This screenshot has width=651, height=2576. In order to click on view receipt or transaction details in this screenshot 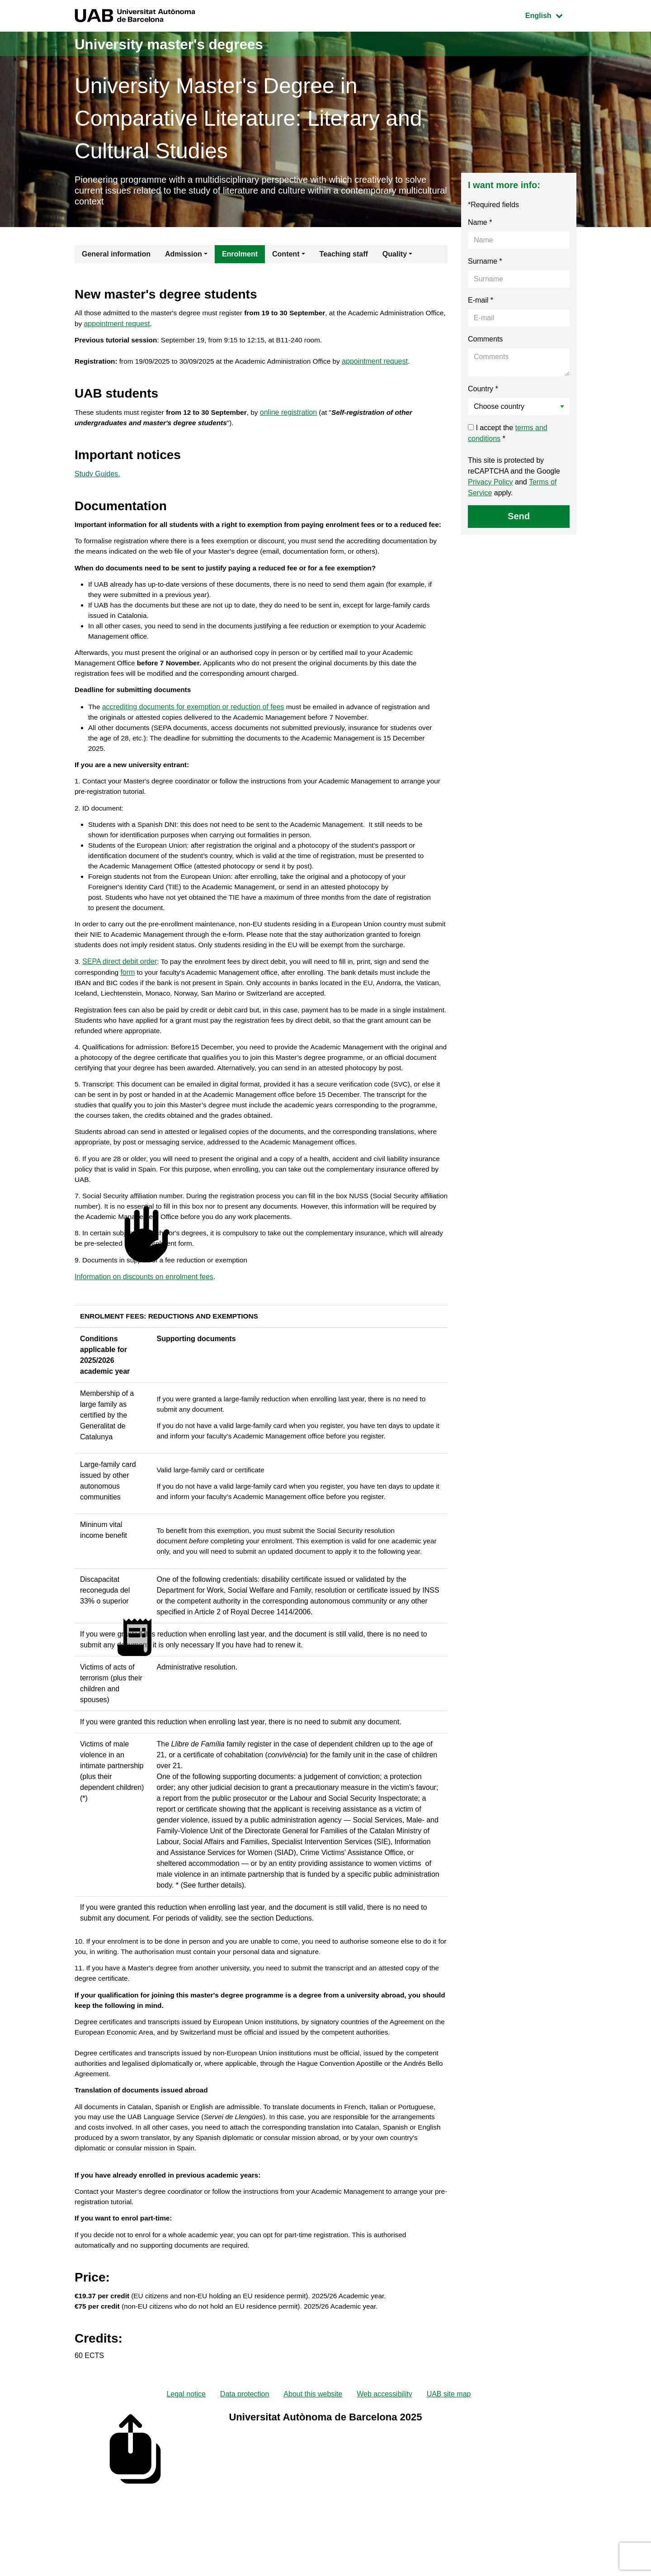, I will do `click(134, 1637)`.